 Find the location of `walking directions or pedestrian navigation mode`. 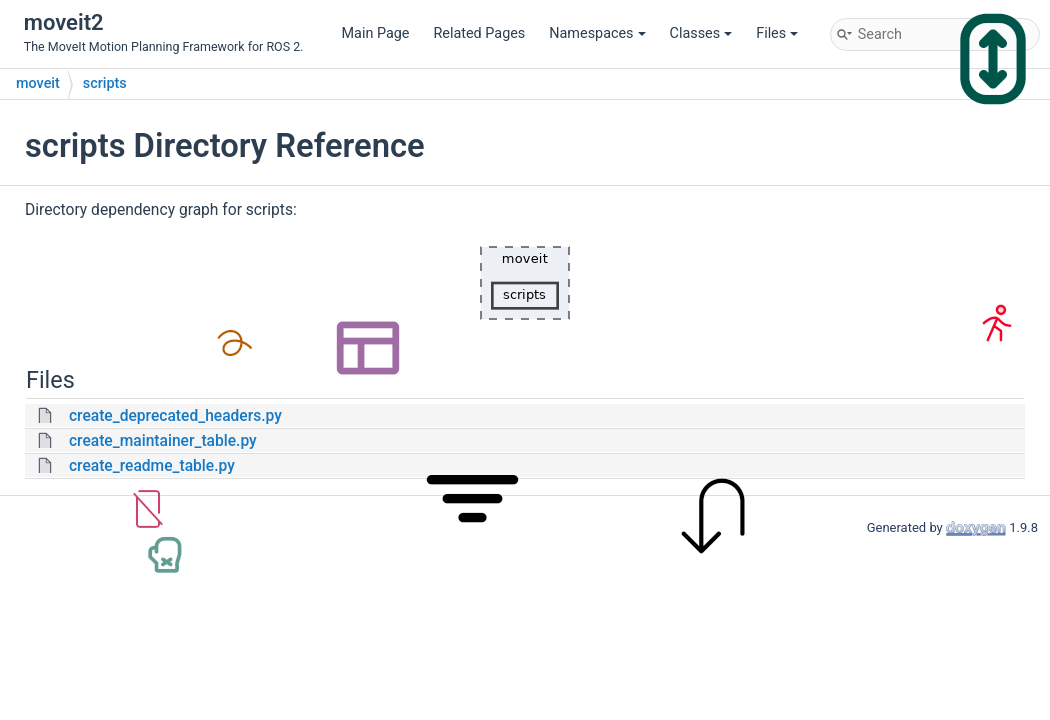

walking directions or pedestrian navigation mode is located at coordinates (997, 323).